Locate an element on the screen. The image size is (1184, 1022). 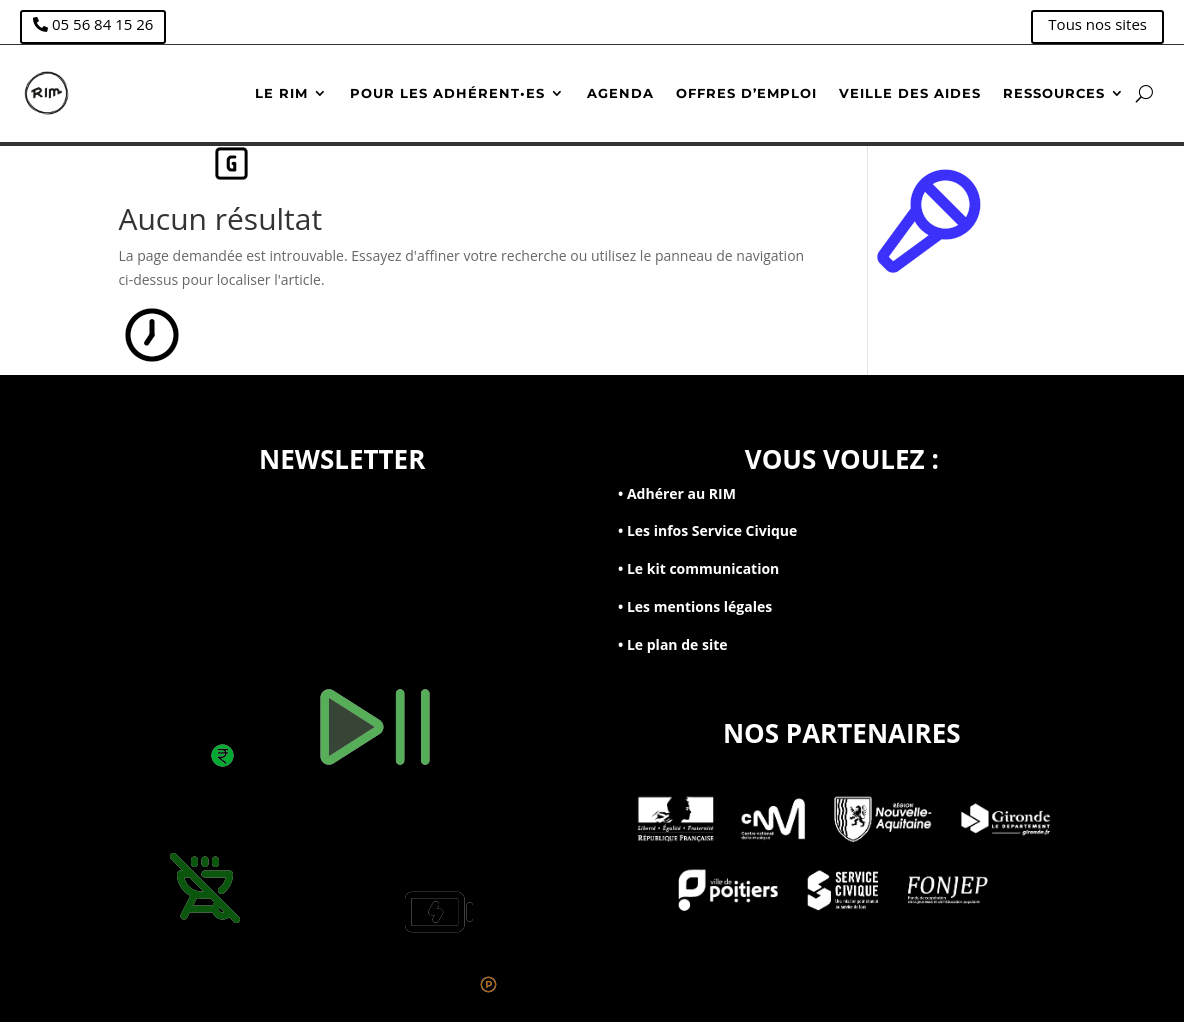
access Google services or integration is located at coordinates (231, 163).